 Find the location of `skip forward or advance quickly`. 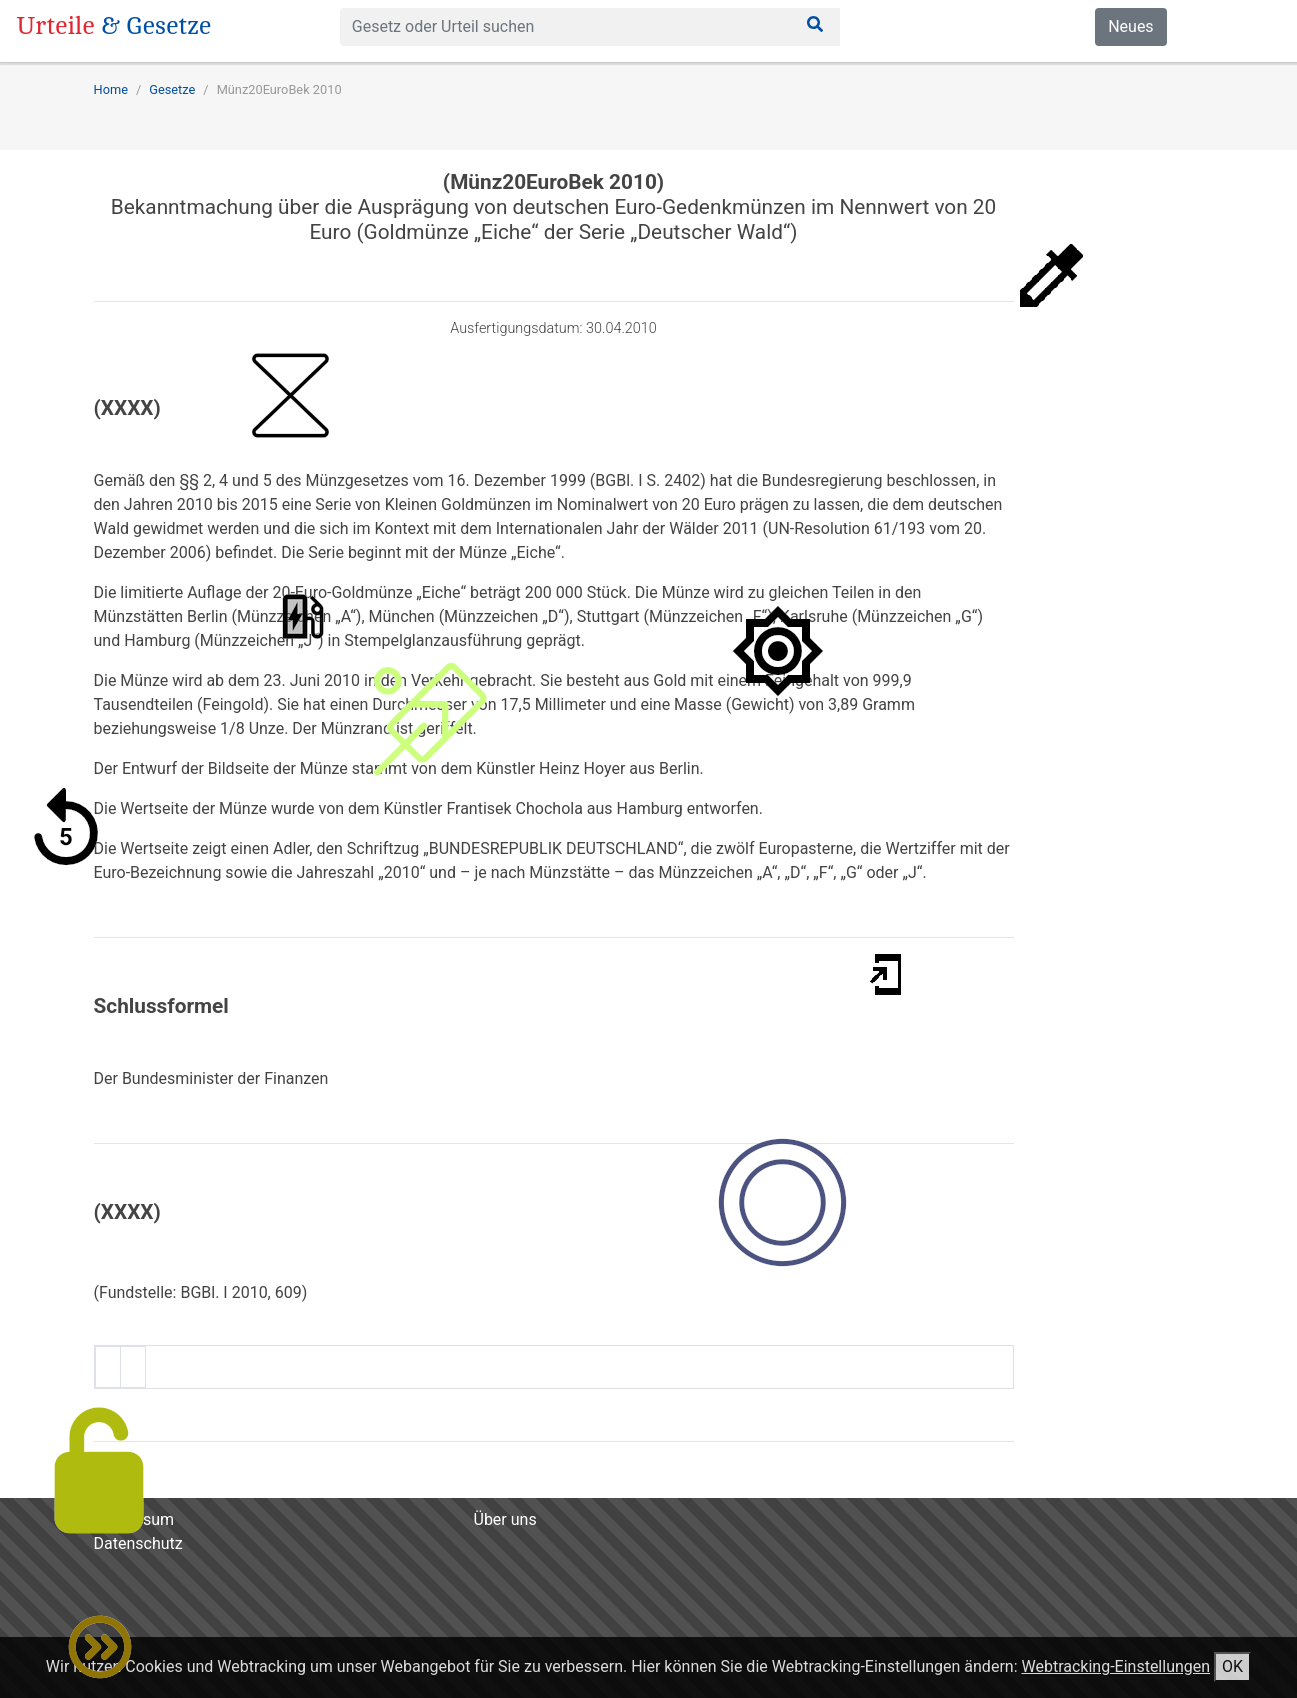

skip forward or advance quickly is located at coordinates (100, 1647).